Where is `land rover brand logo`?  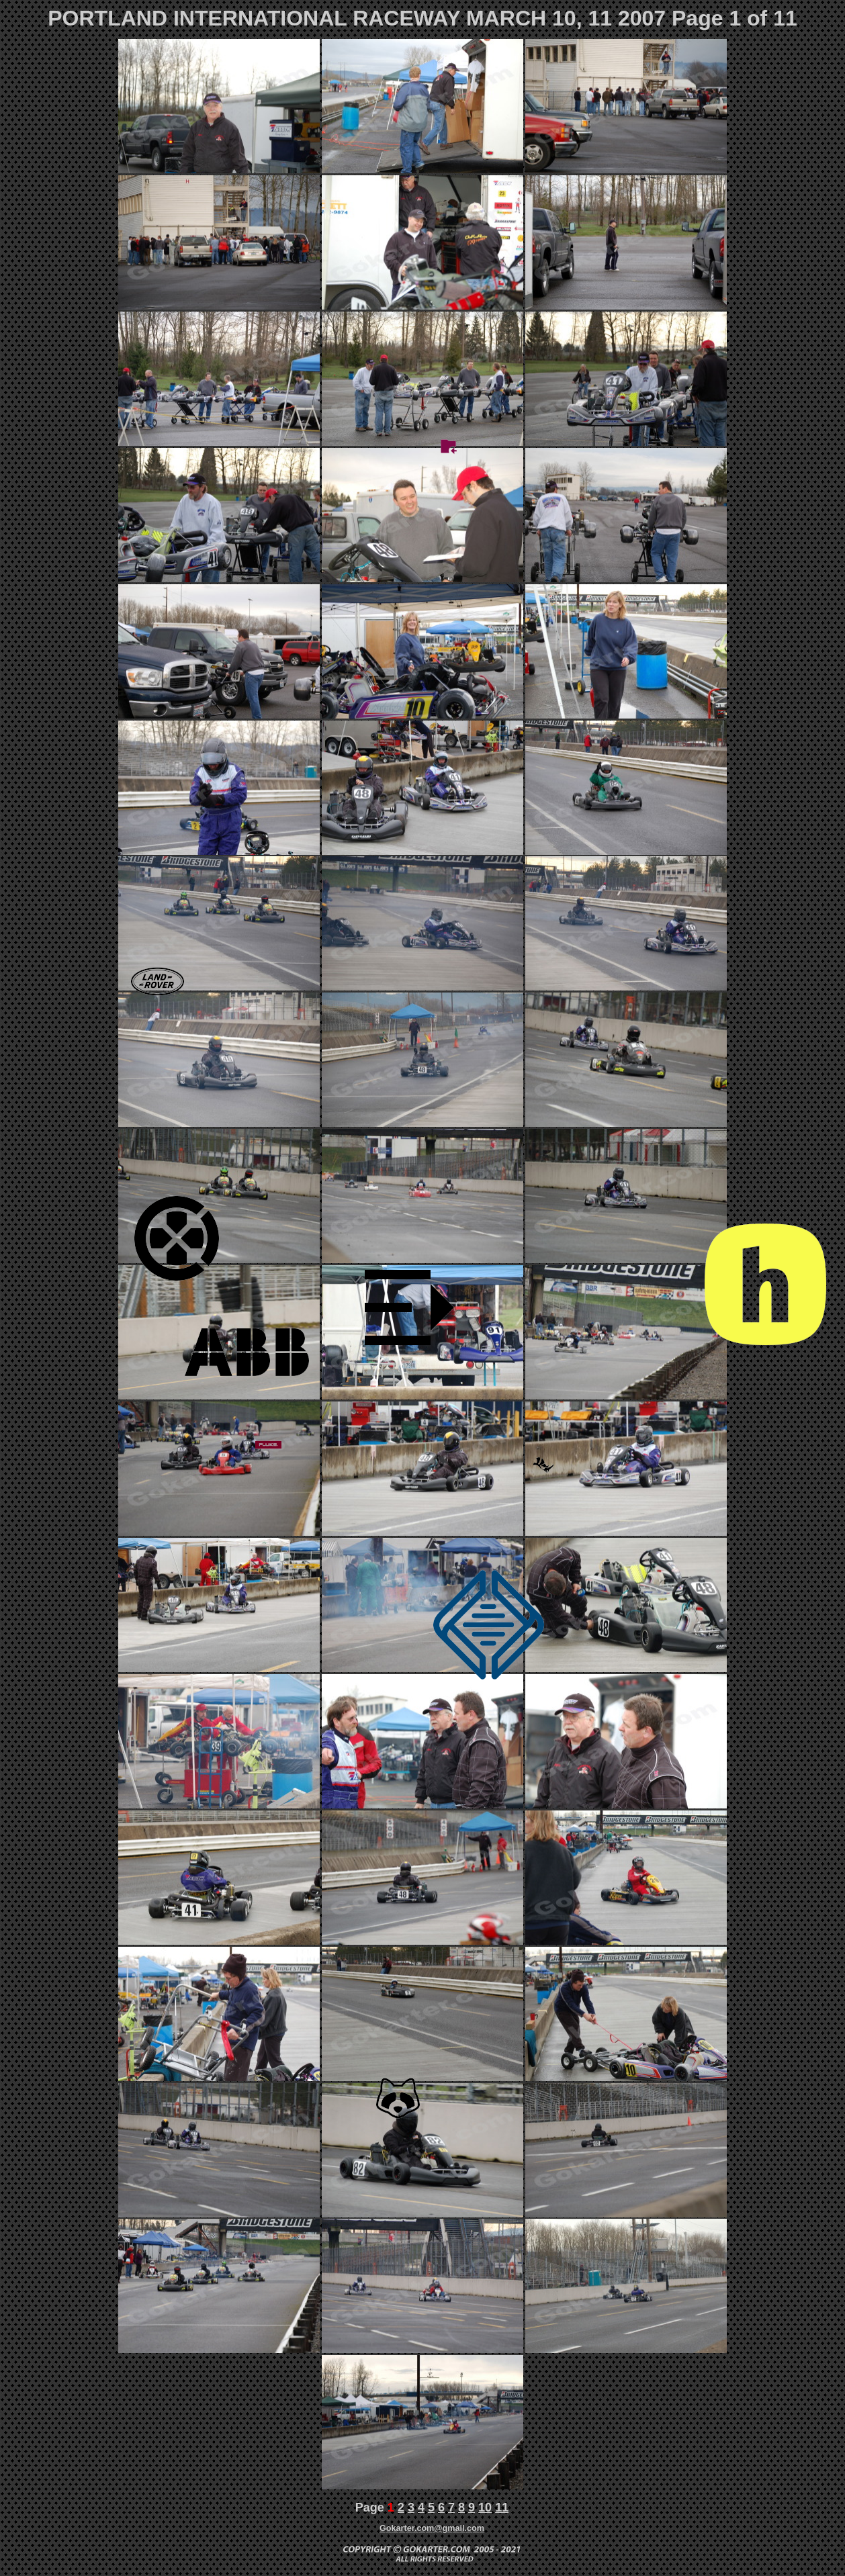
land rover brand logo is located at coordinates (157, 981).